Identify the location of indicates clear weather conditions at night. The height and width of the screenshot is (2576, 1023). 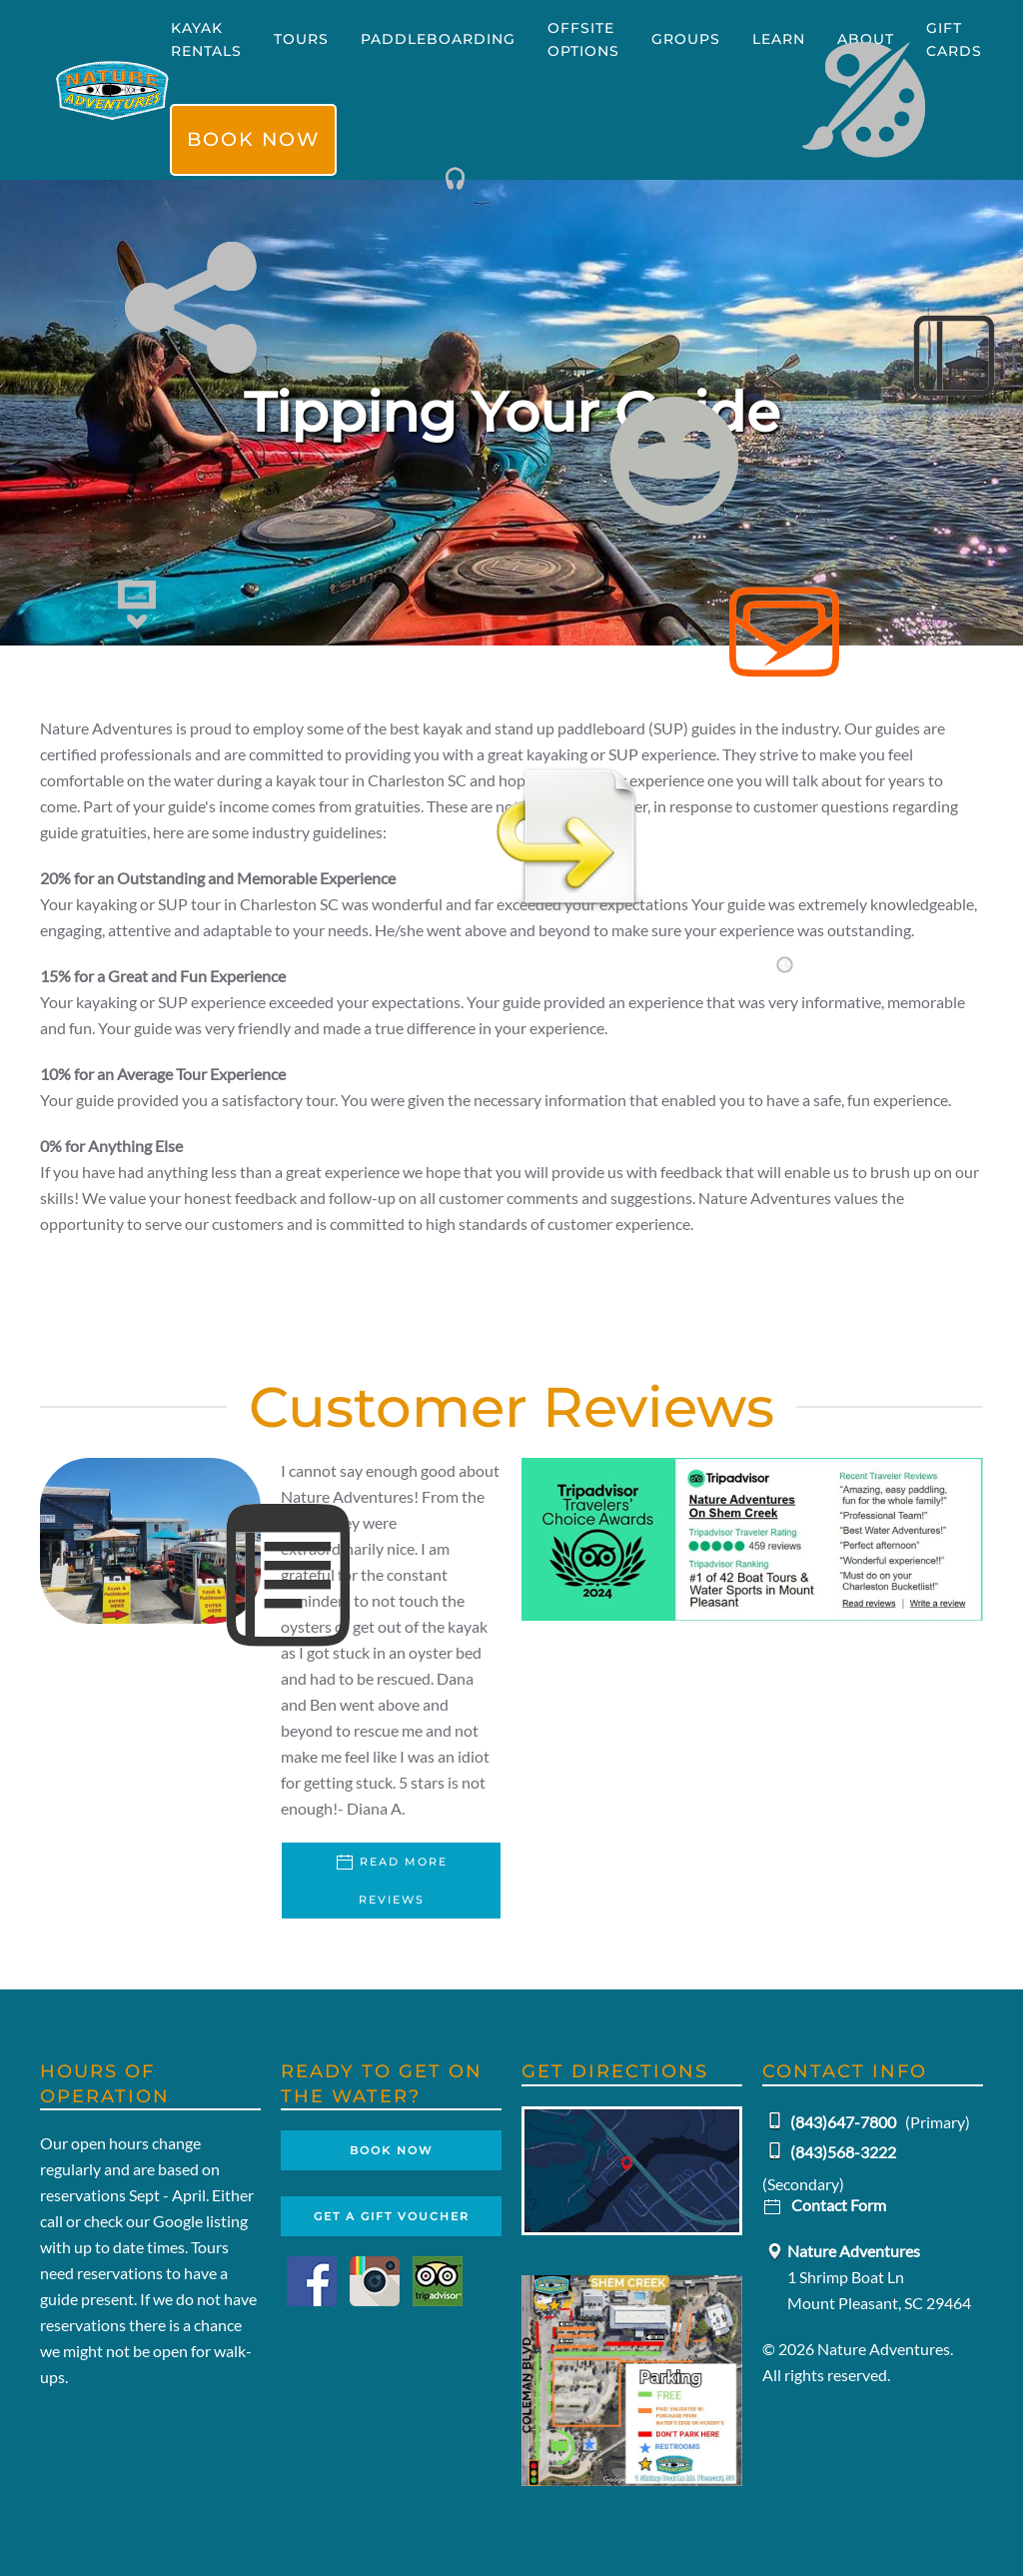
(784, 964).